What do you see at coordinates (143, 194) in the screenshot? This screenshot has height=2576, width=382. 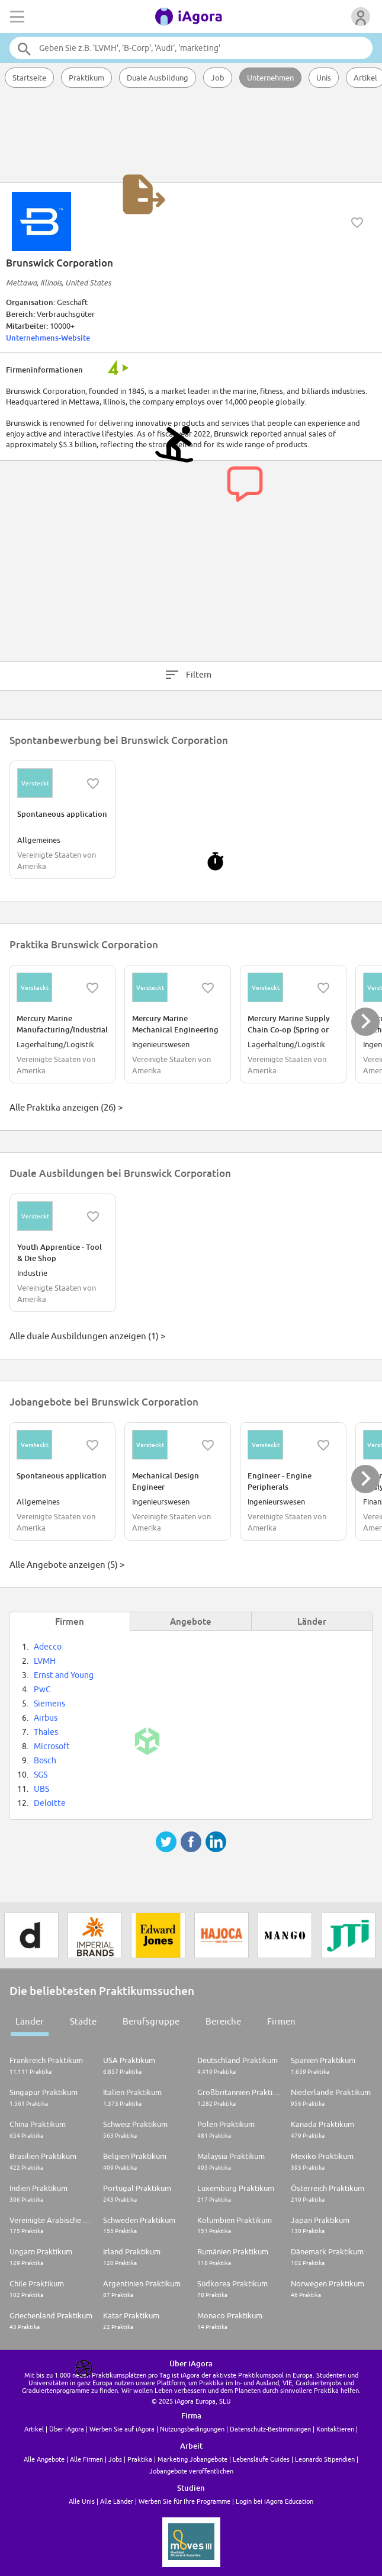 I see `export file or document` at bounding box center [143, 194].